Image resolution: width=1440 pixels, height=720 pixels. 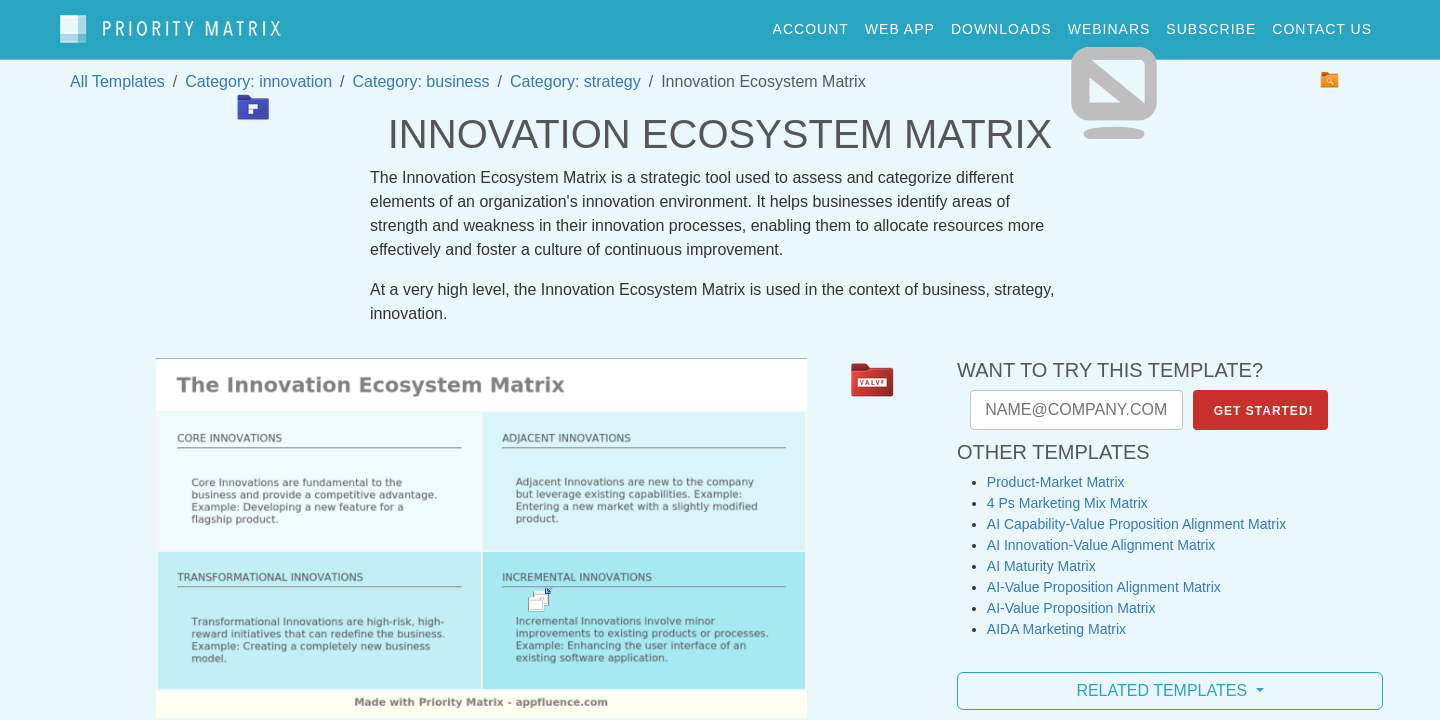 What do you see at coordinates (253, 108) in the screenshot?
I see `open wondershare pdfelement documents folder` at bounding box center [253, 108].